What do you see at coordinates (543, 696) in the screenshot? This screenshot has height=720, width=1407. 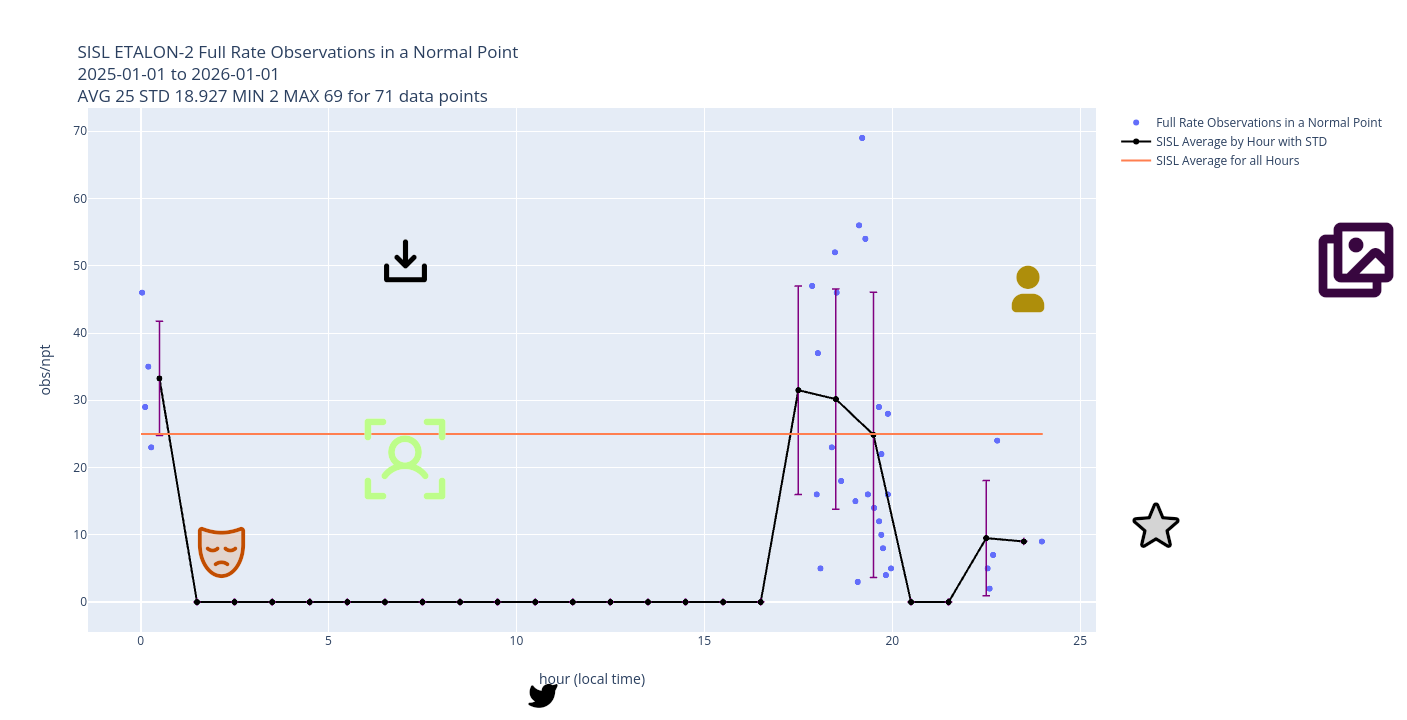 I see `share to twitter` at bounding box center [543, 696].